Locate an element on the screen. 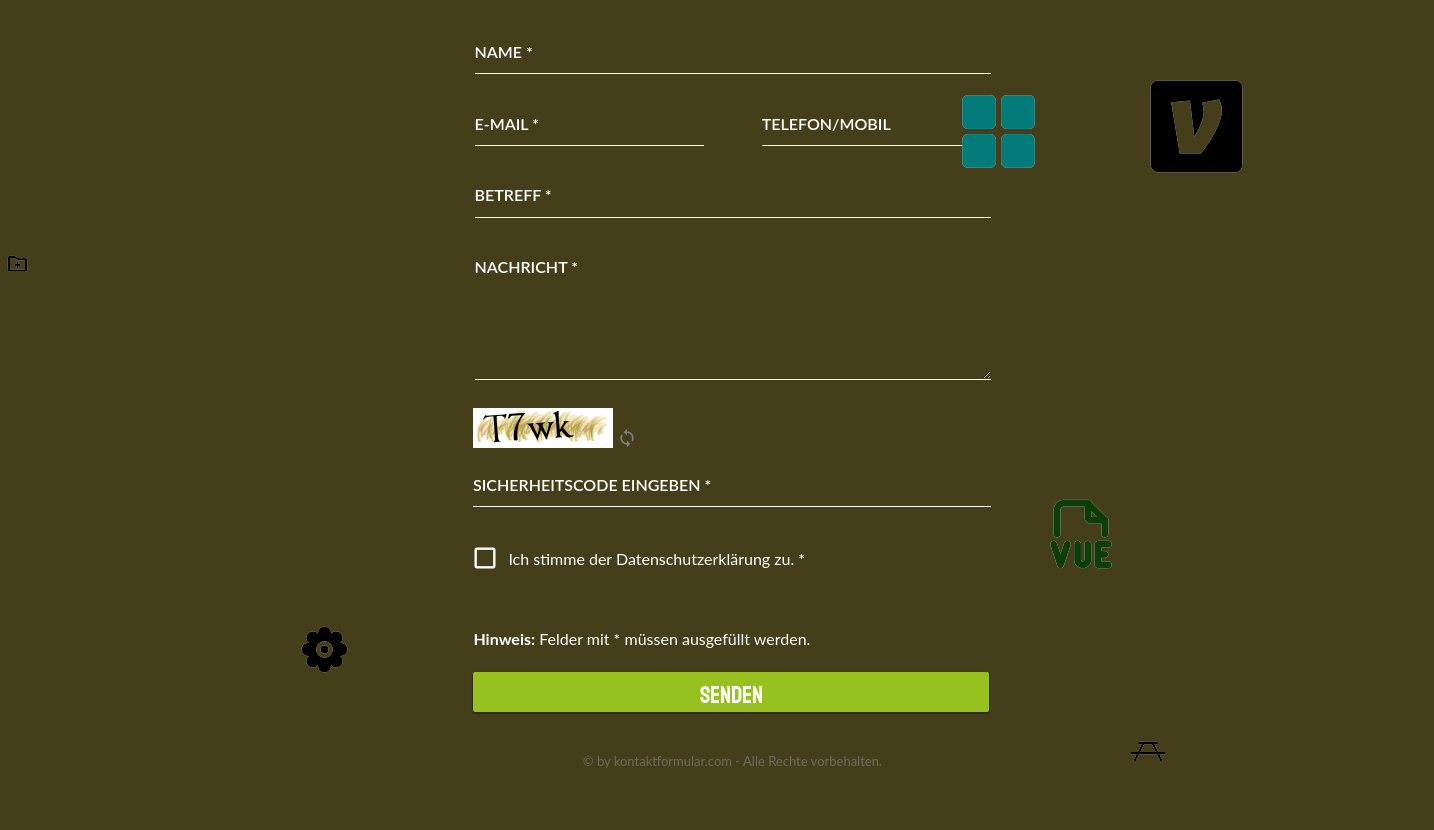  create a new folder is located at coordinates (17, 263).